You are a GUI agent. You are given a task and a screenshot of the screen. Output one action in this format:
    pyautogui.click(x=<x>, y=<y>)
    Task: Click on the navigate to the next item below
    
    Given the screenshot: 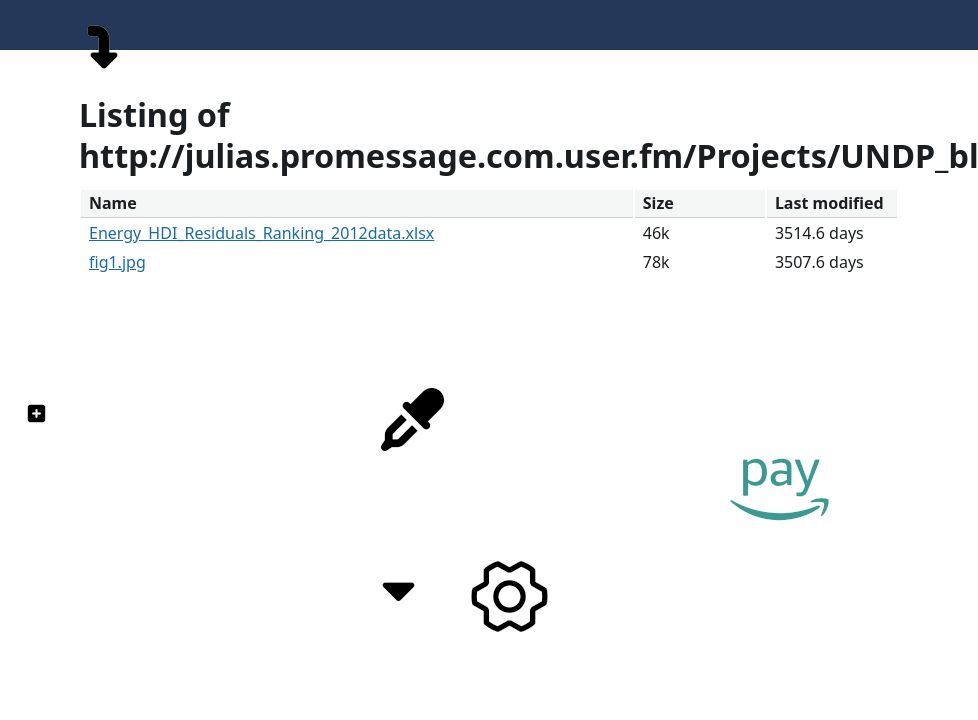 What is the action you would take?
    pyautogui.click(x=104, y=47)
    